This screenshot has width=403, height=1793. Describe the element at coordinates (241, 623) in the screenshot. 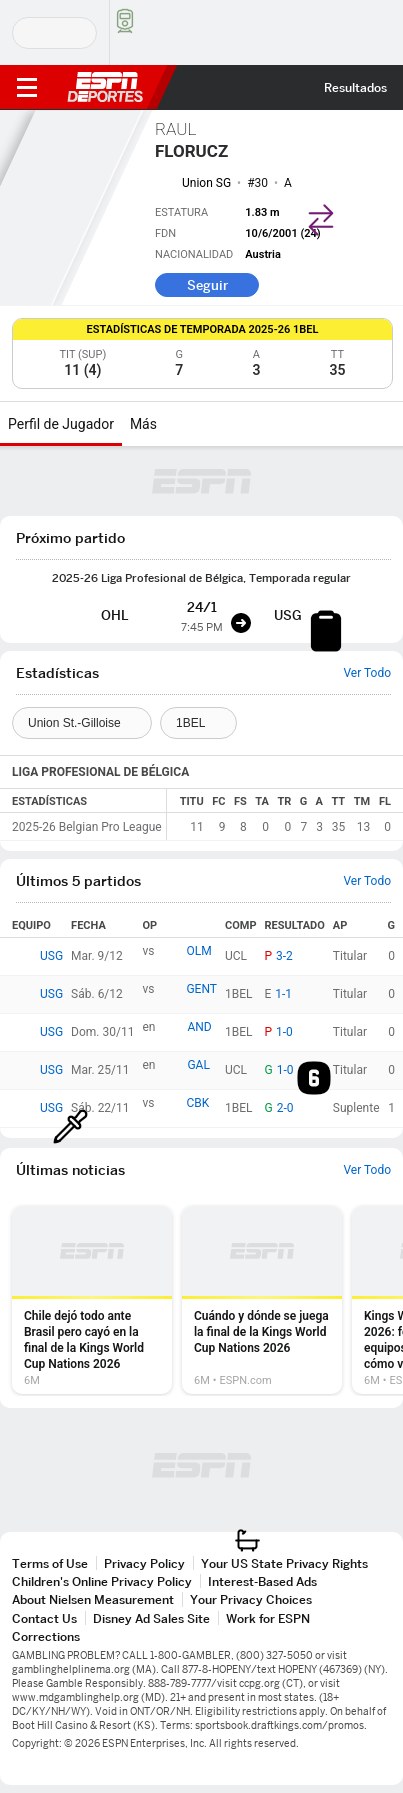

I see `proceed to the next step` at that location.